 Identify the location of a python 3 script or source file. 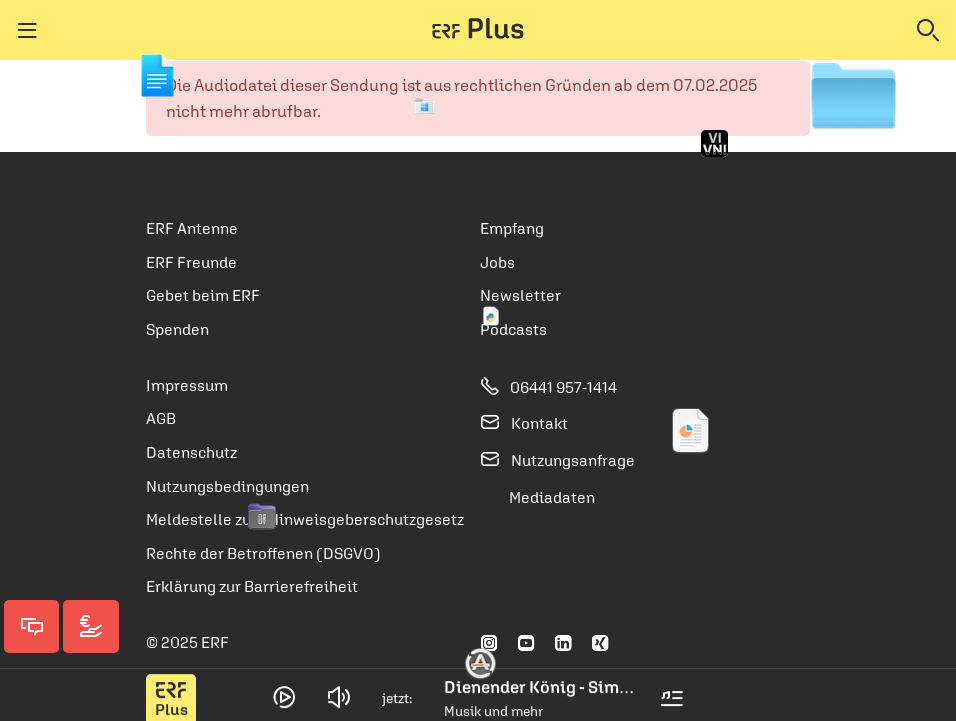
(491, 316).